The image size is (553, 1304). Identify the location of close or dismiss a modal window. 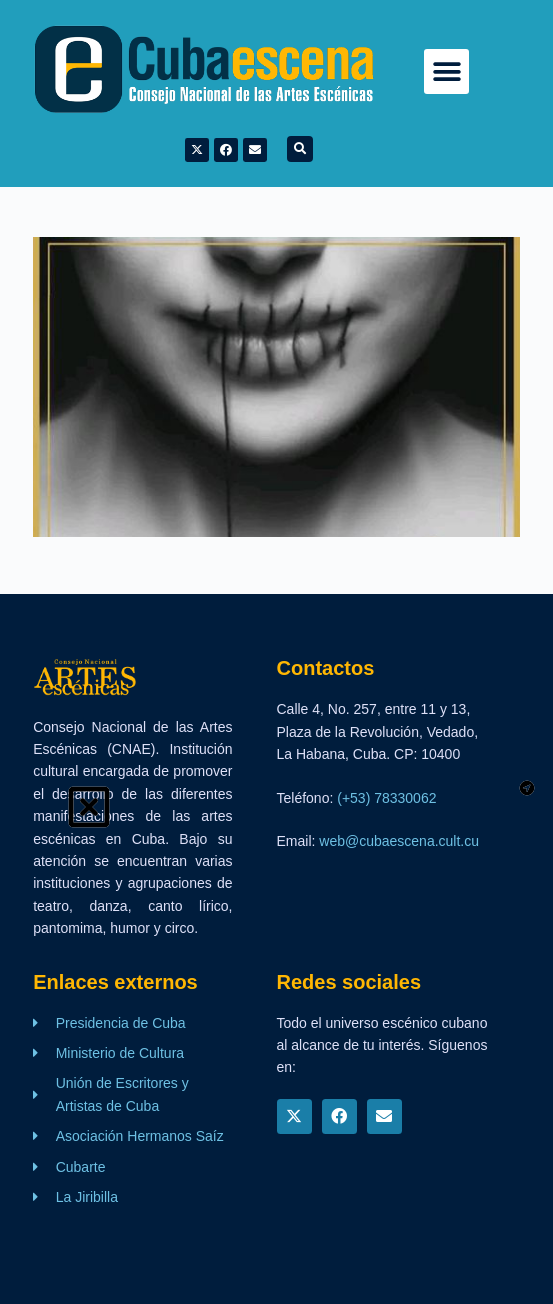
(89, 807).